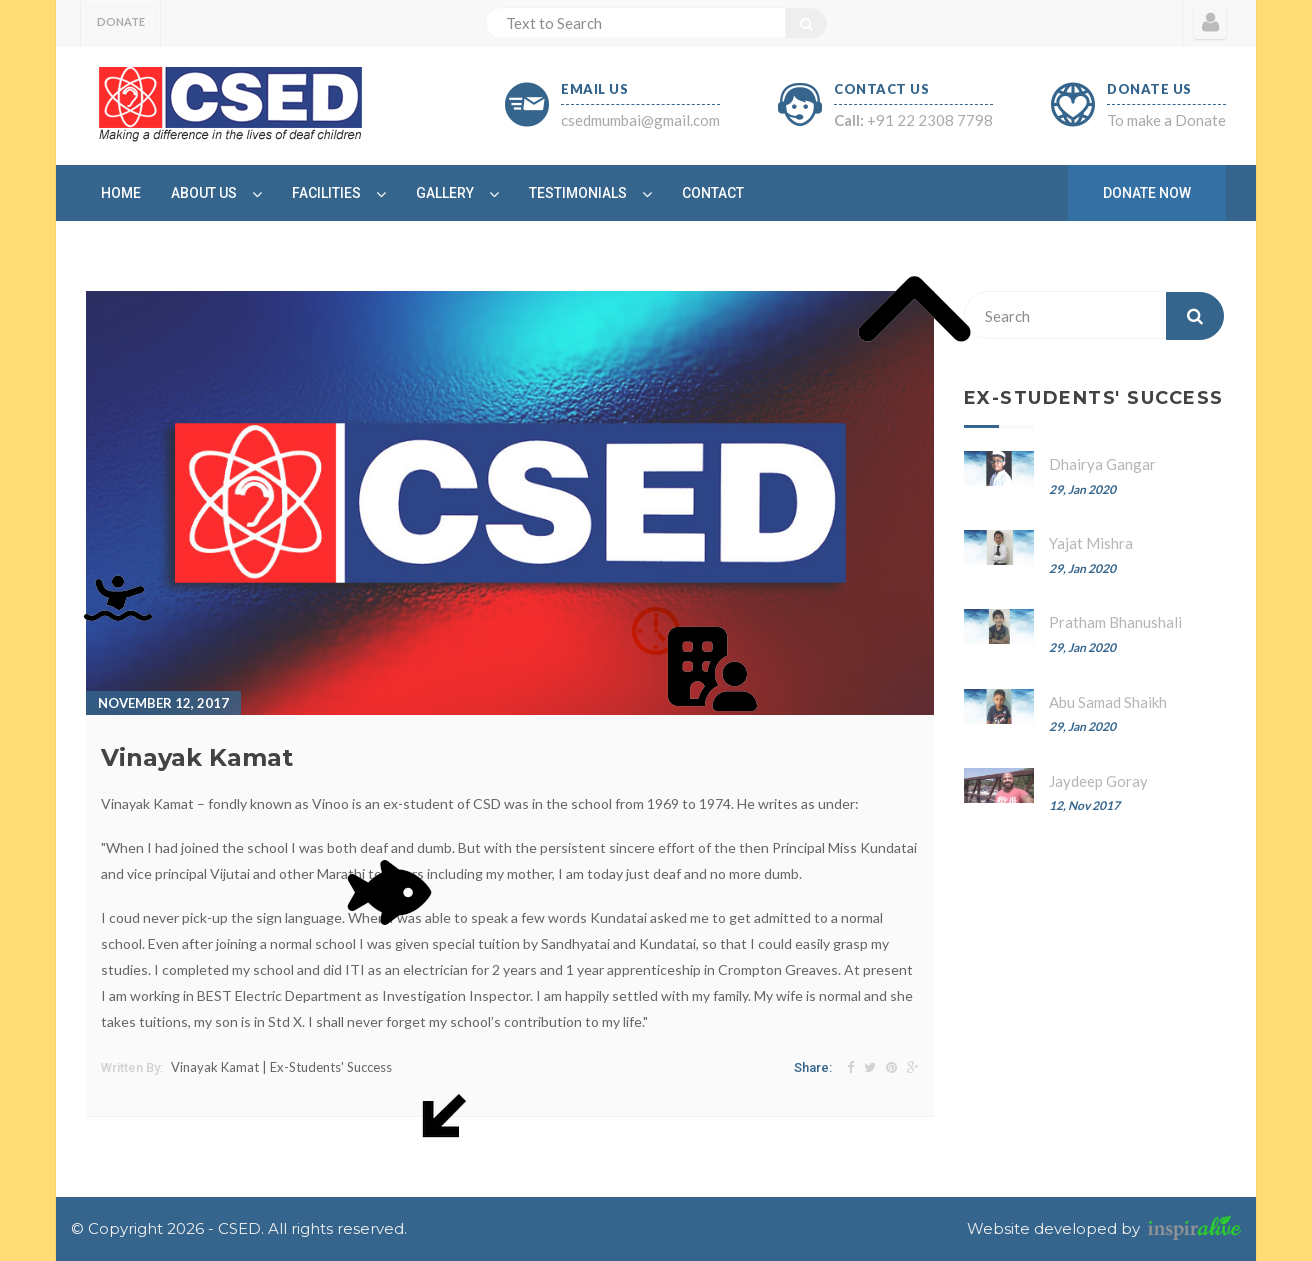 This screenshot has width=1312, height=1261. Describe the element at coordinates (914, 313) in the screenshot. I see `collapse an expanded section` at that location.